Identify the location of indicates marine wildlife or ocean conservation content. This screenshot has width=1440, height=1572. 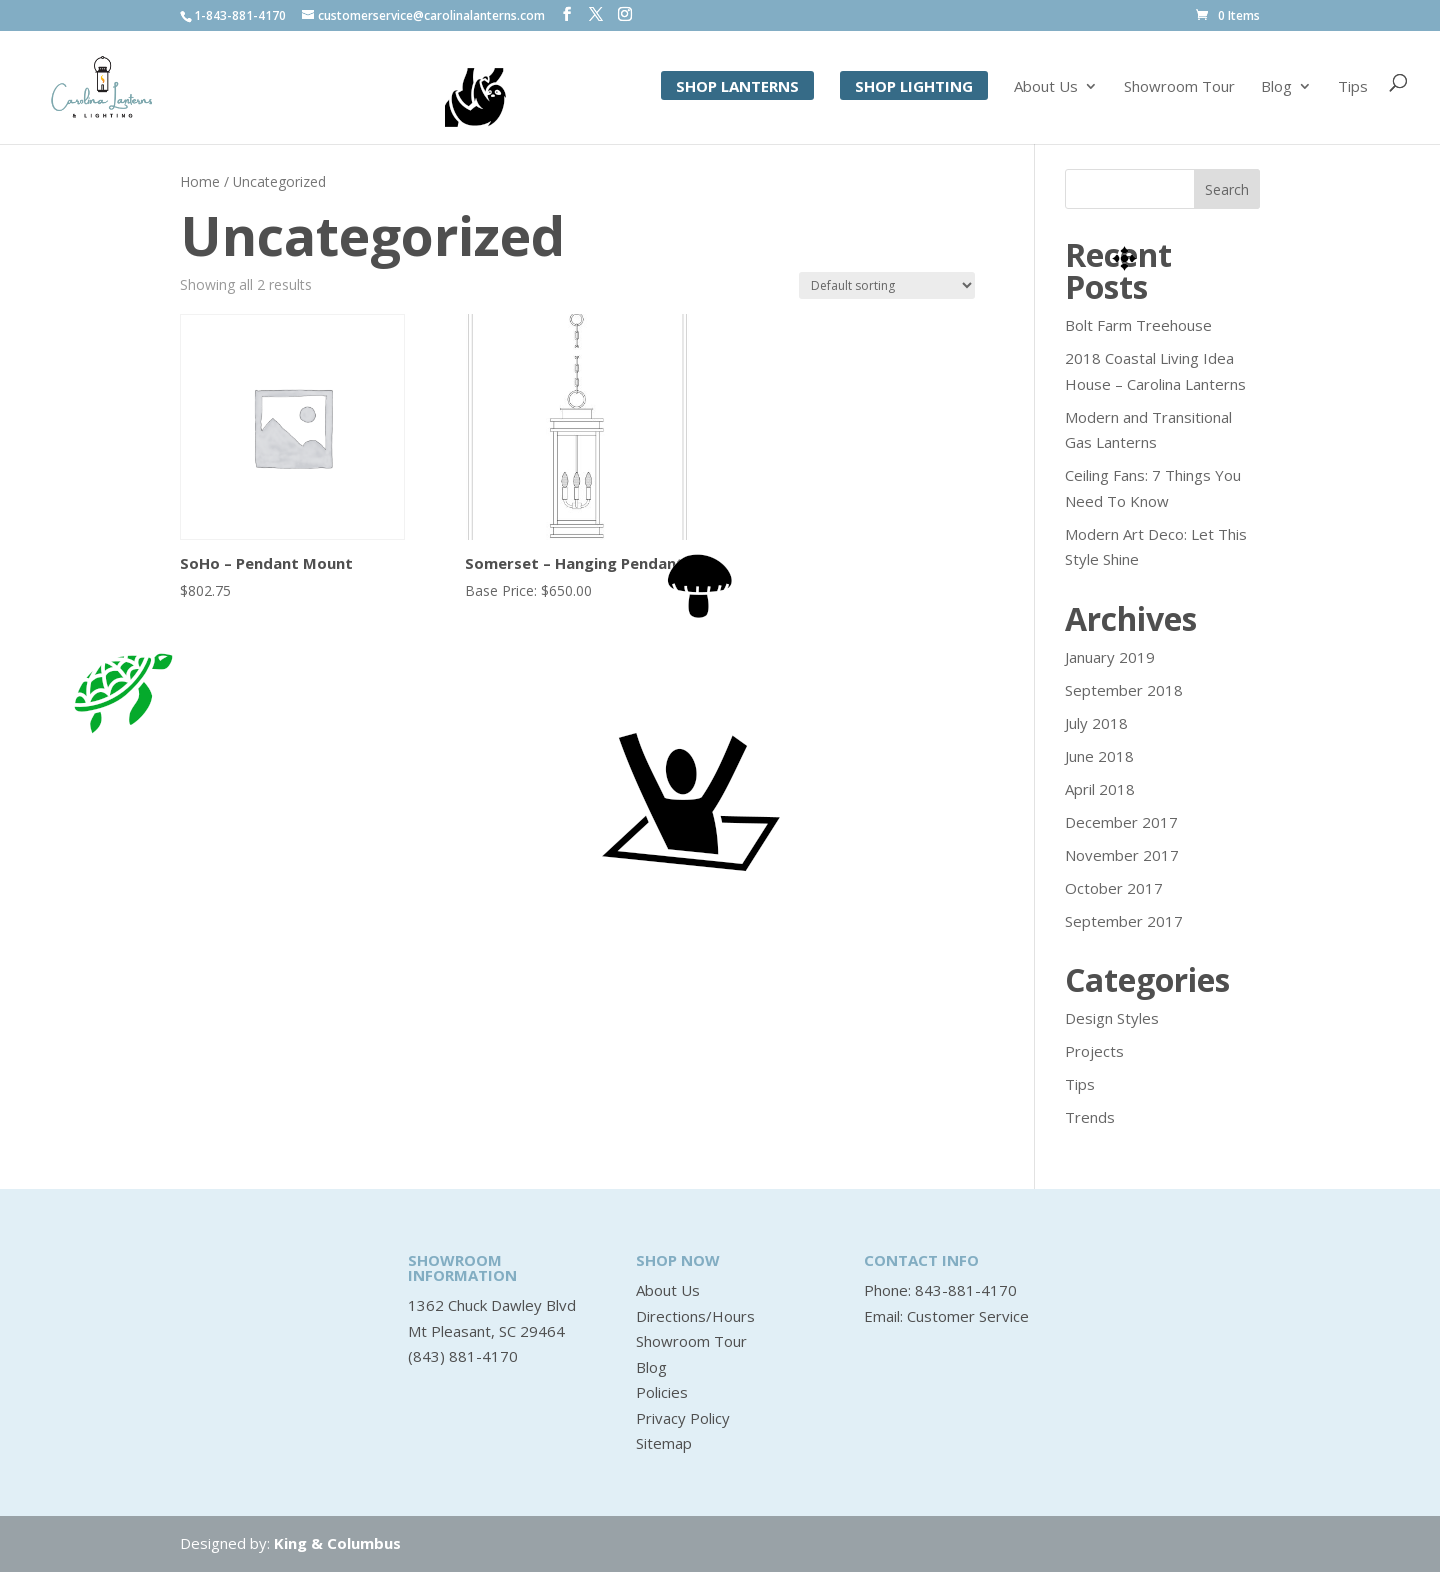
(123, 693).